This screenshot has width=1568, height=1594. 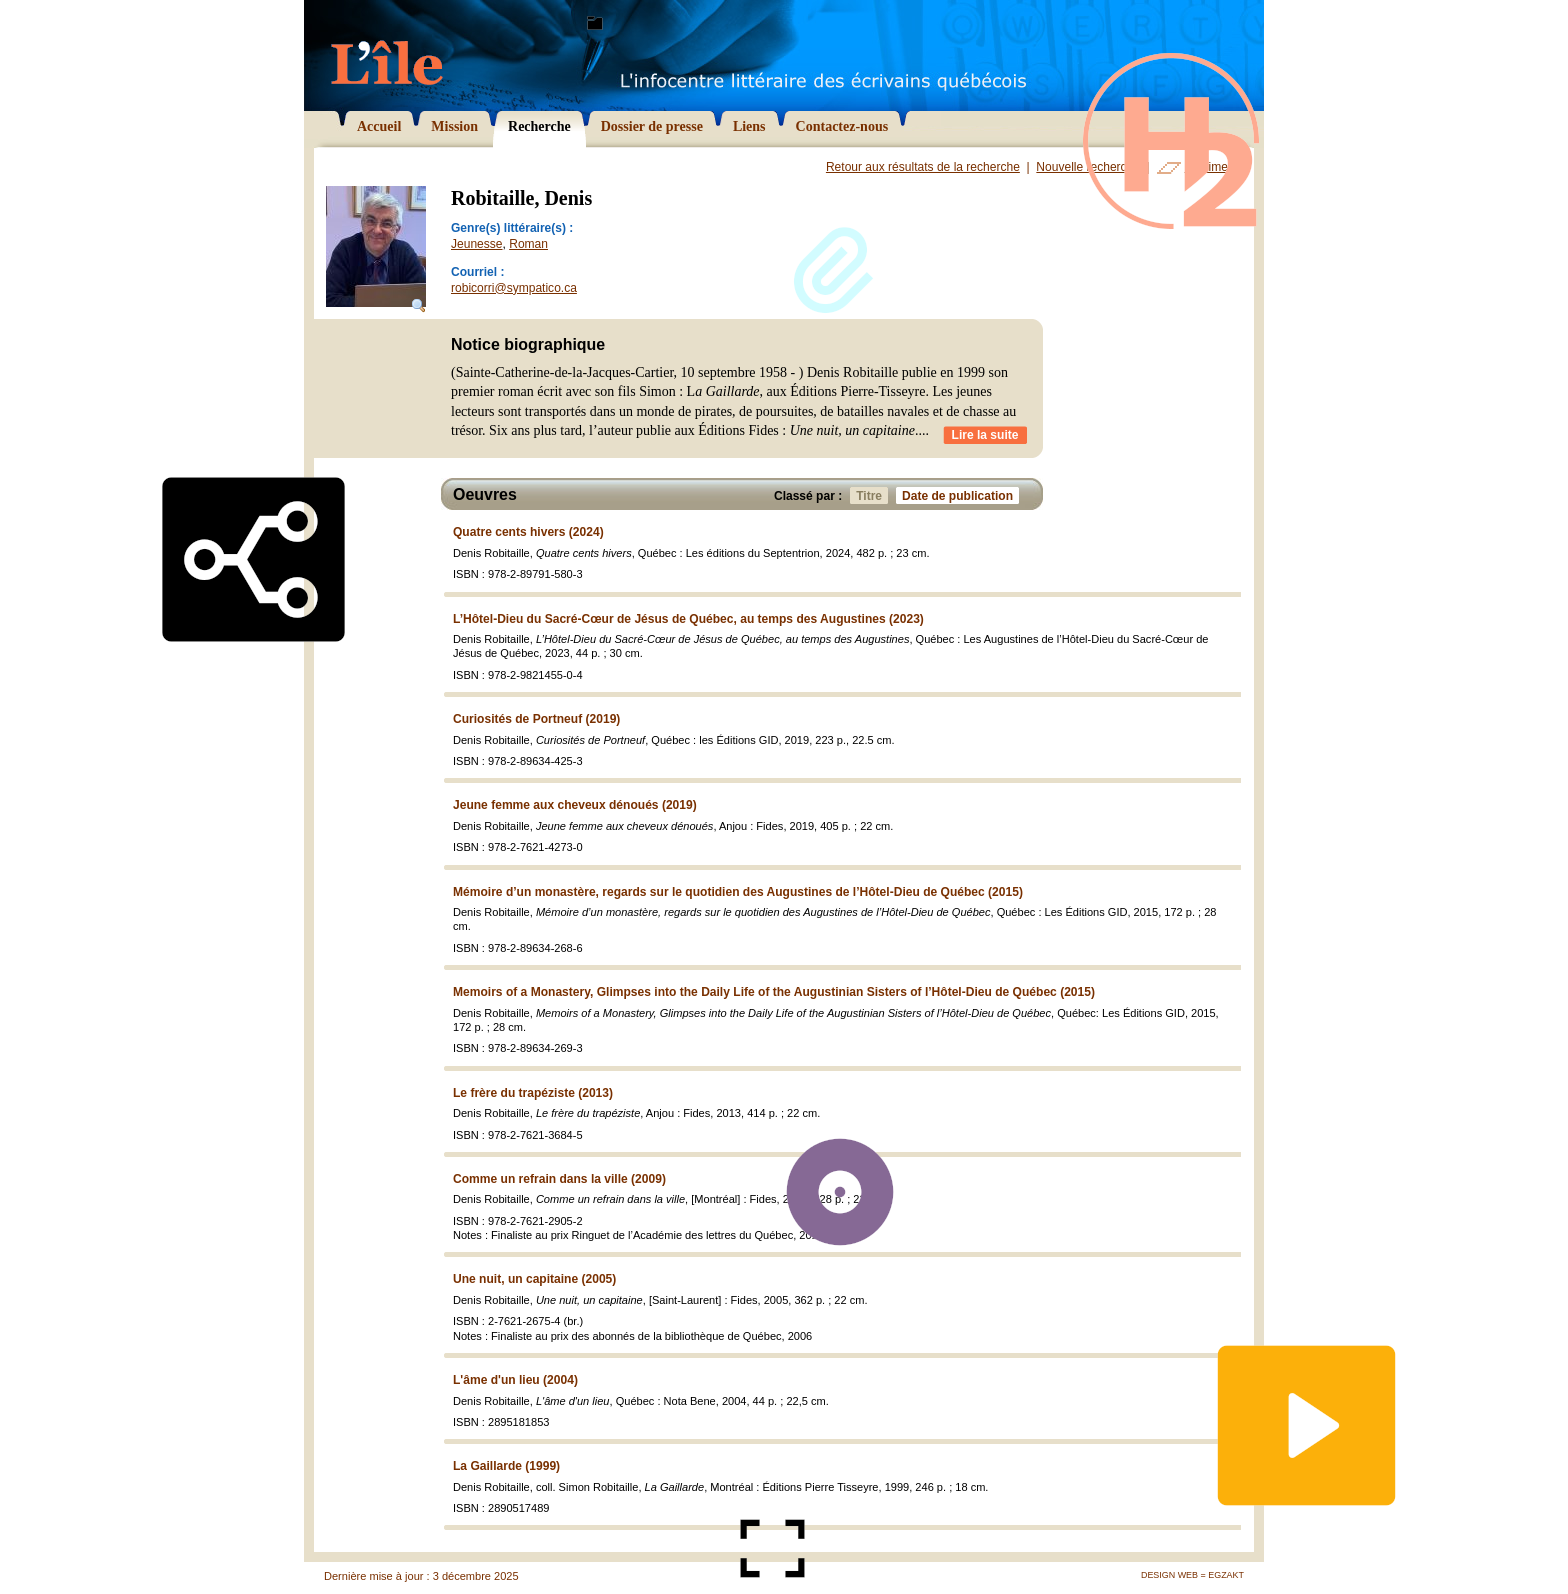 What do you see at coordinates (772, 1548) in the screenshot?
I see `enter fullscreen mode` at bounding box center [772, 1548].